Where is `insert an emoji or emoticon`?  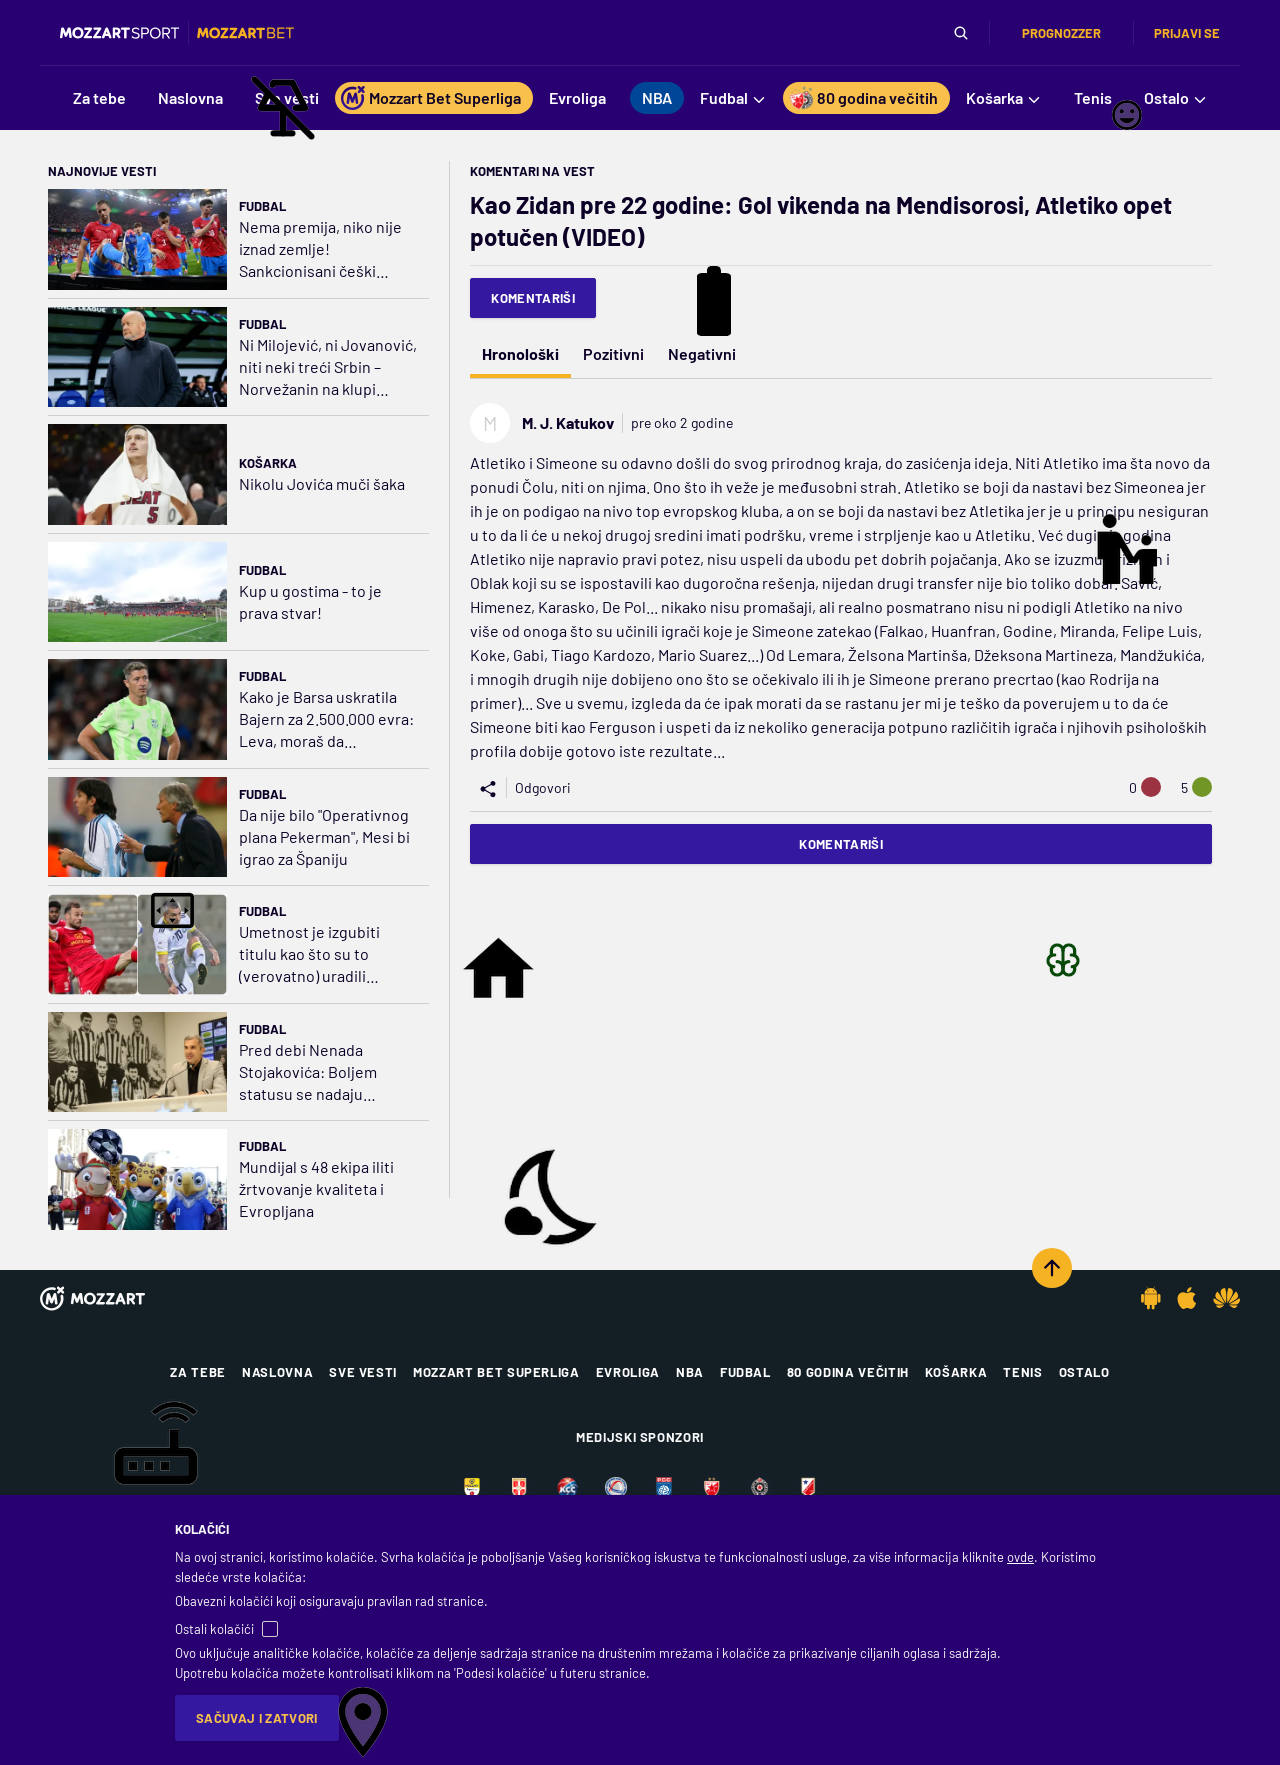 insert an emoji or emoticon is located at coordinates (1127, 115).